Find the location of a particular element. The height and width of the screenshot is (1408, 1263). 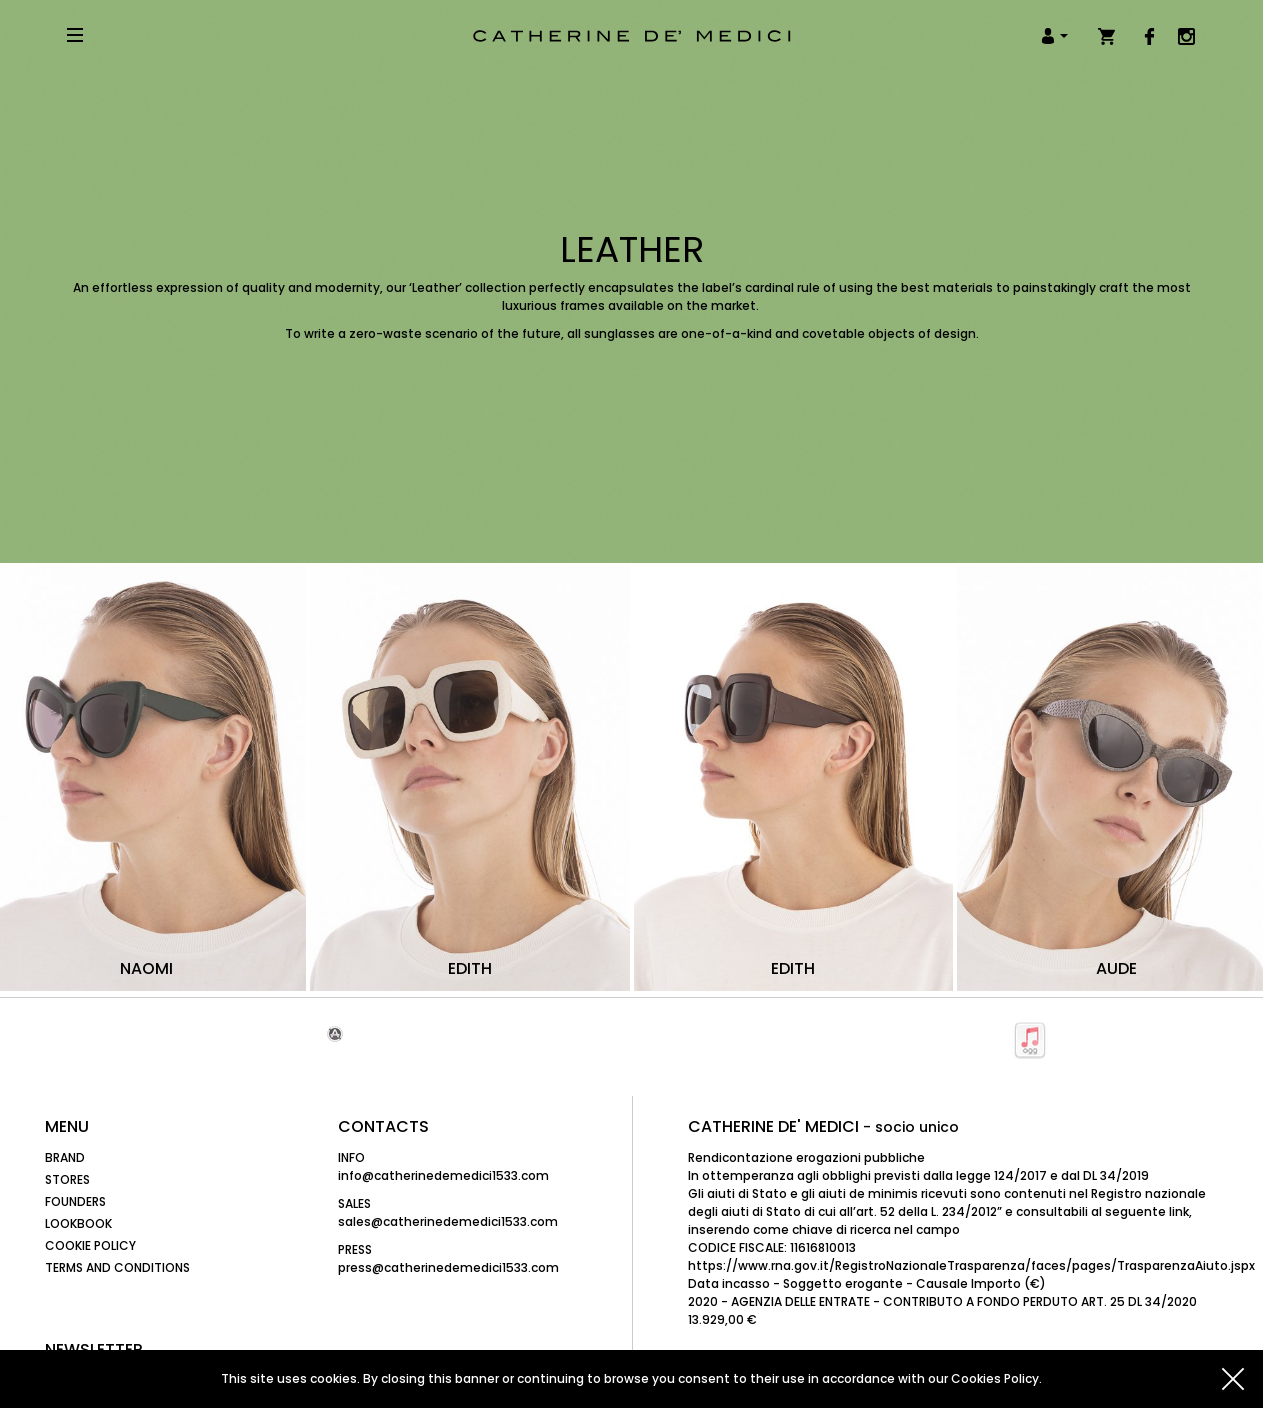

an ogg vorbis audio file is located at coordinates (1030, 1040).